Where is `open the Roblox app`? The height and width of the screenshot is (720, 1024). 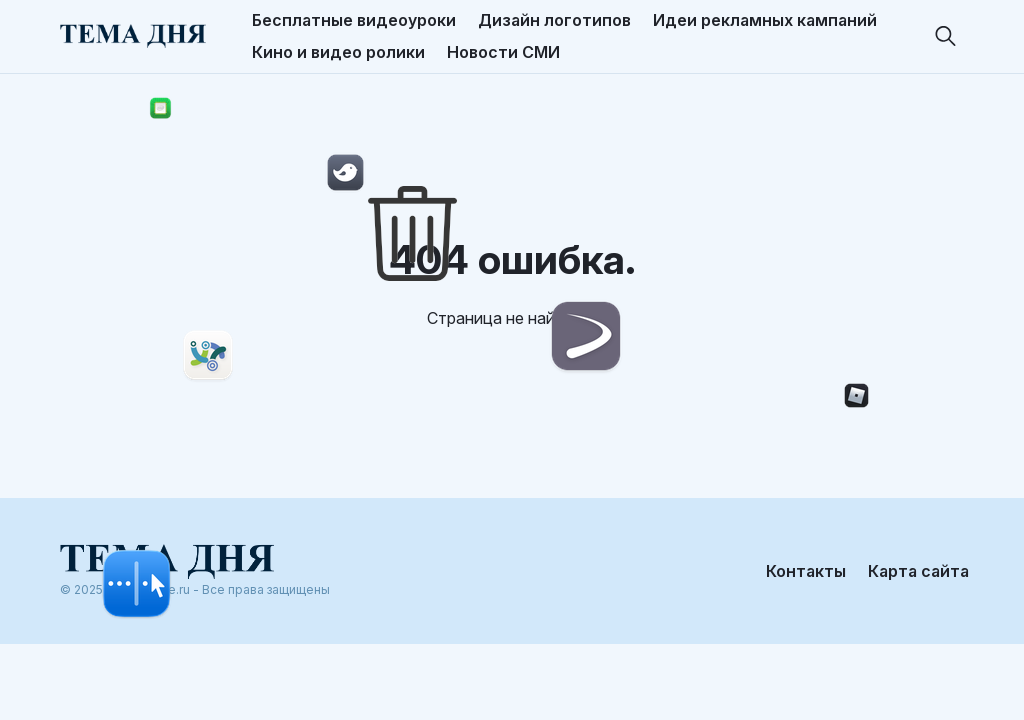 open the Roblox app is located at coordinates (856, 395).